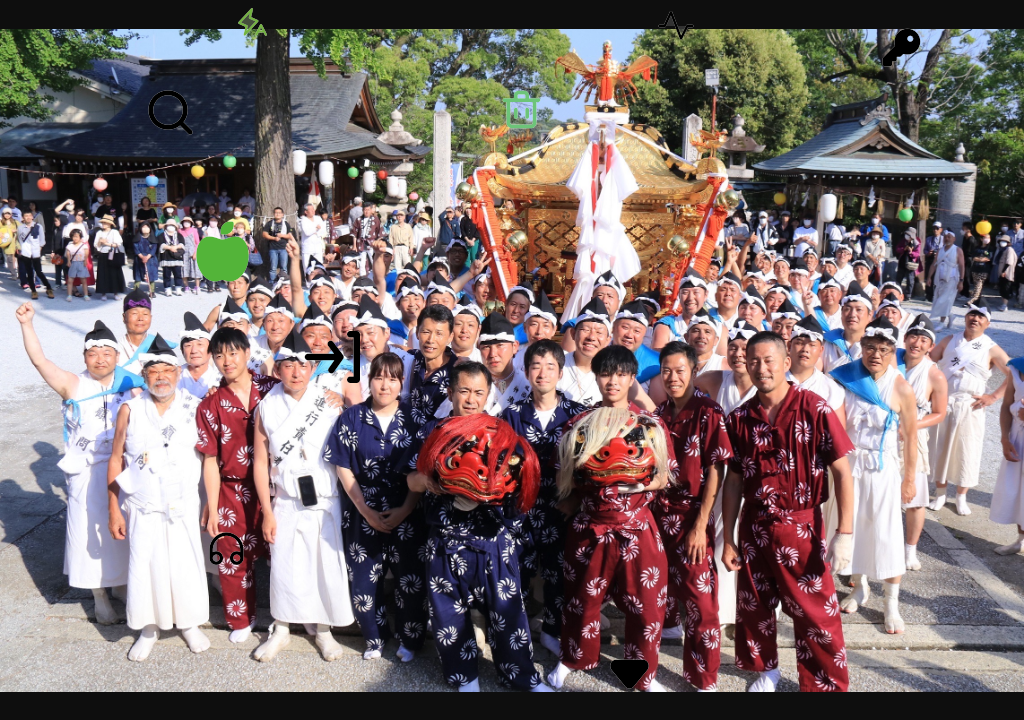  What do you see at coordinates (676, 26) in the screenshot?
I see `view health or heart rate data` at bounding box center [676, 26].